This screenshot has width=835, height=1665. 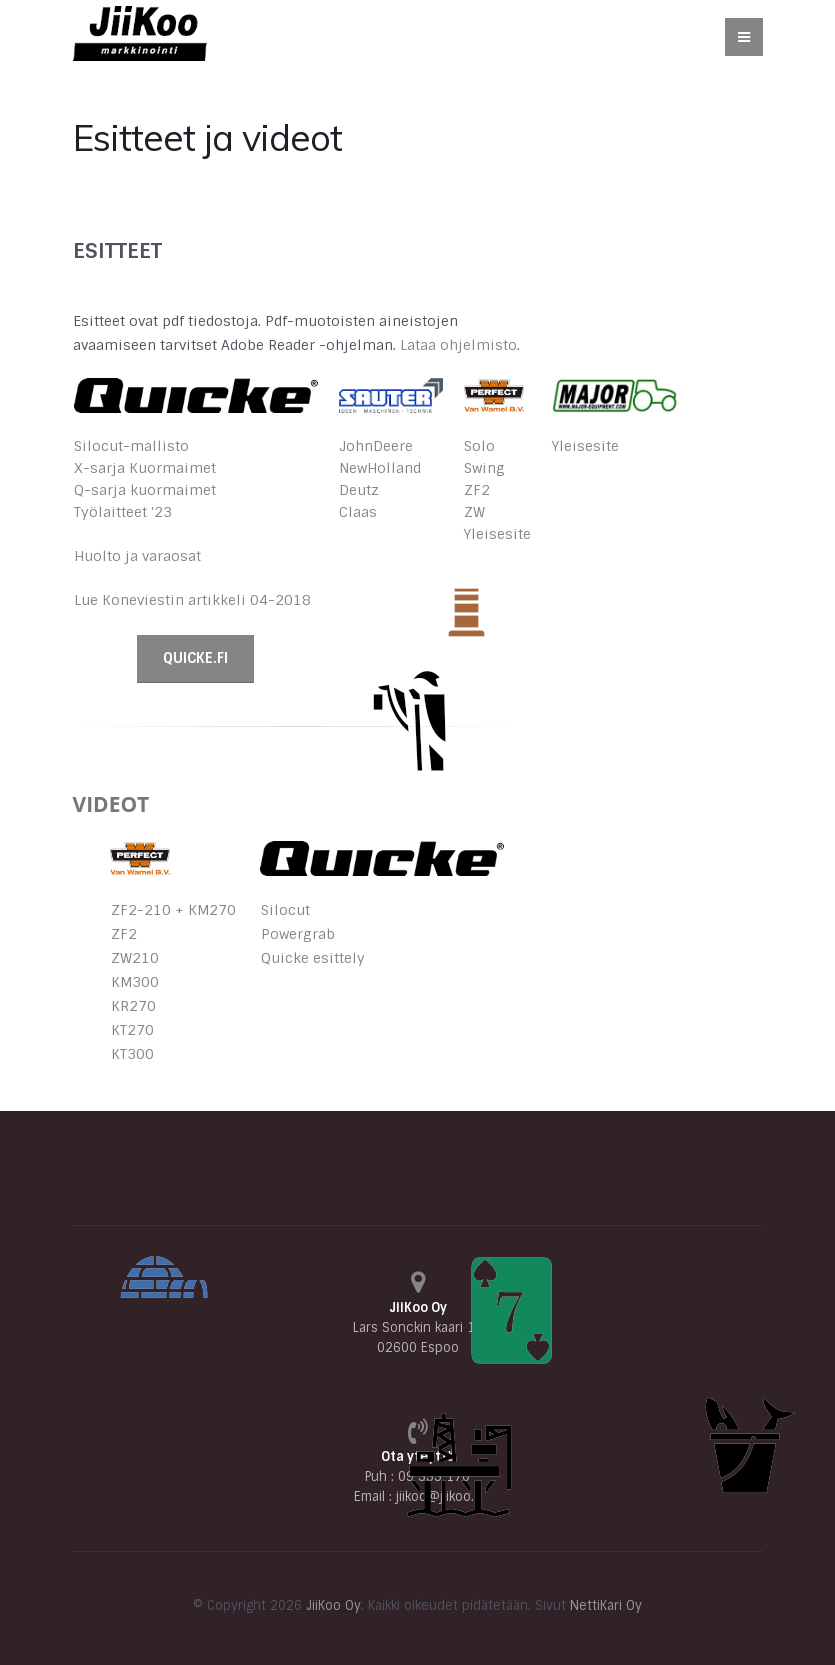 I want to click on view your fishing inventory or catch, so click(x=745, y=1445).